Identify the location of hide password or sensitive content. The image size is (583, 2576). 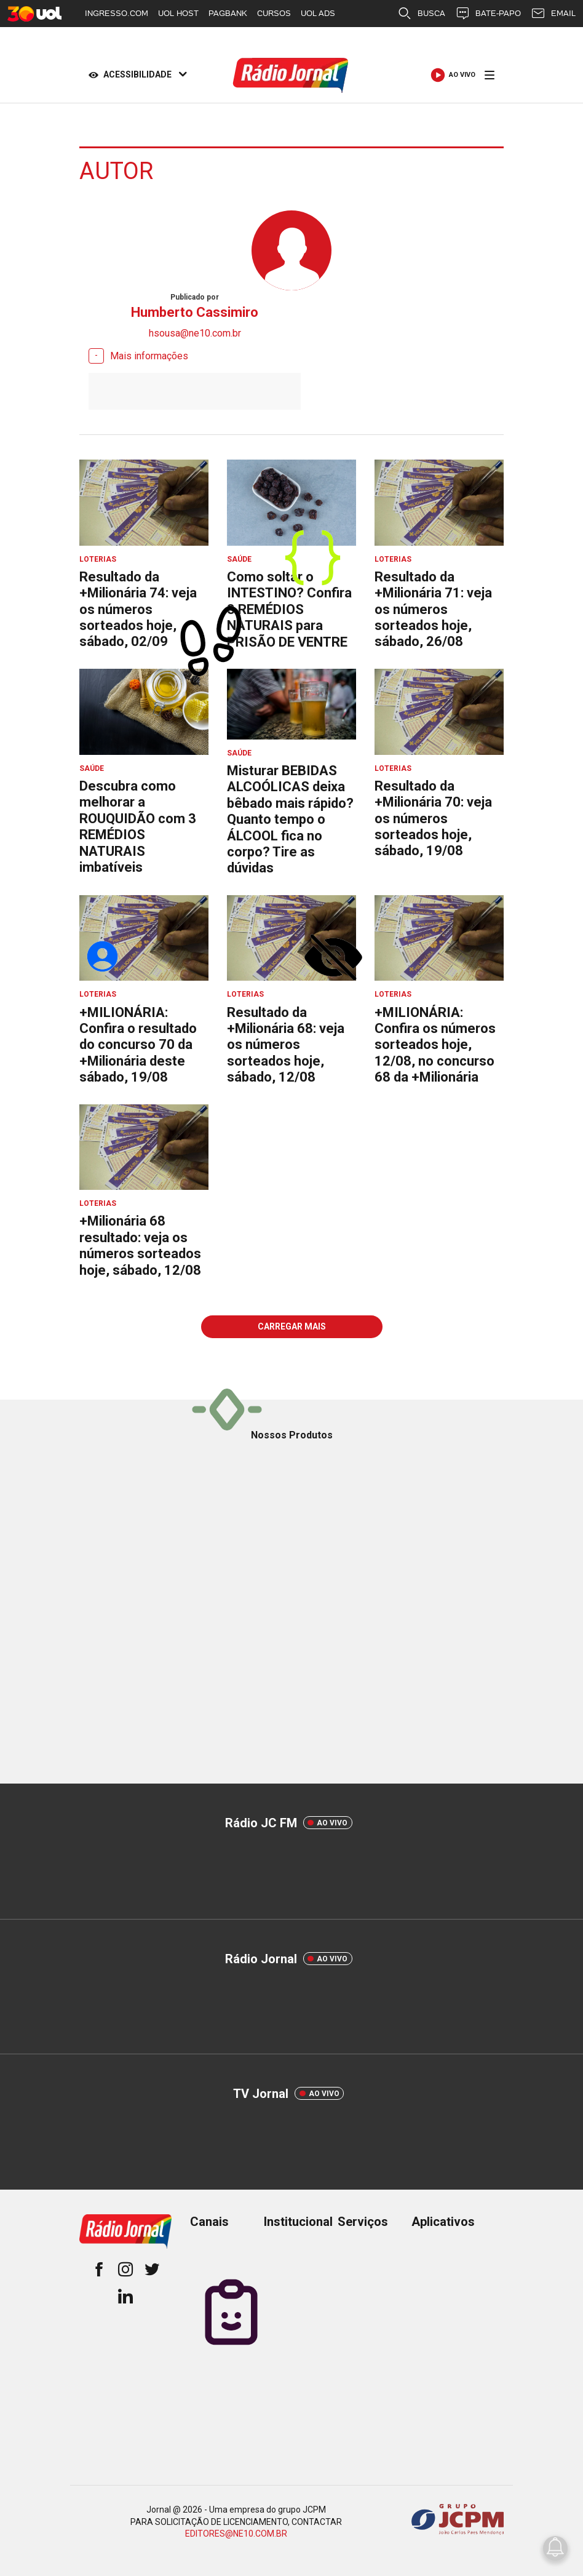
(333, 957).